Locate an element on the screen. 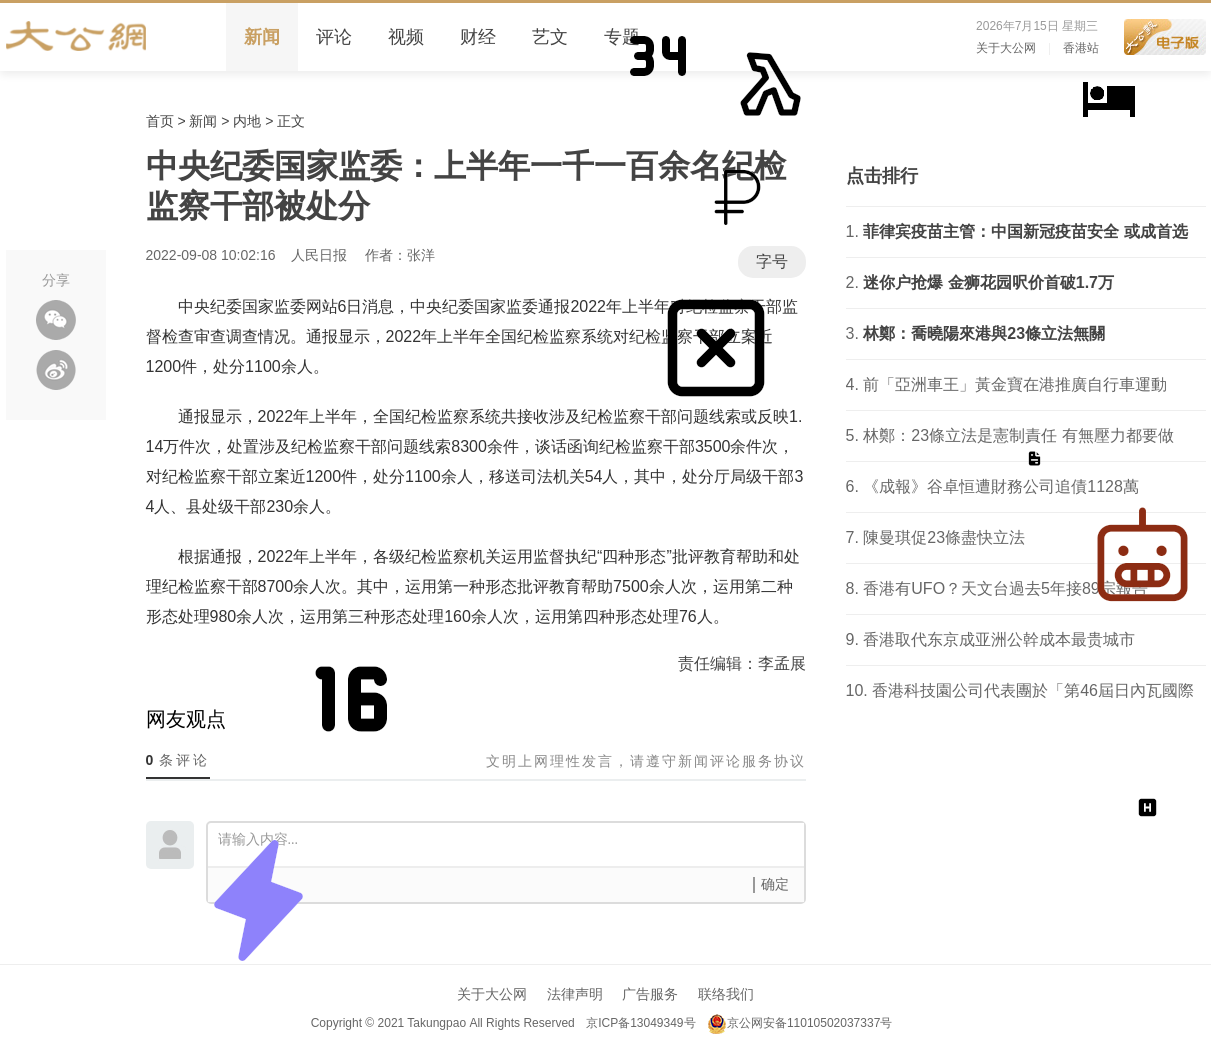 The image size is (1211, 1054). open LINQPad application is located at coordinates (769, 84).